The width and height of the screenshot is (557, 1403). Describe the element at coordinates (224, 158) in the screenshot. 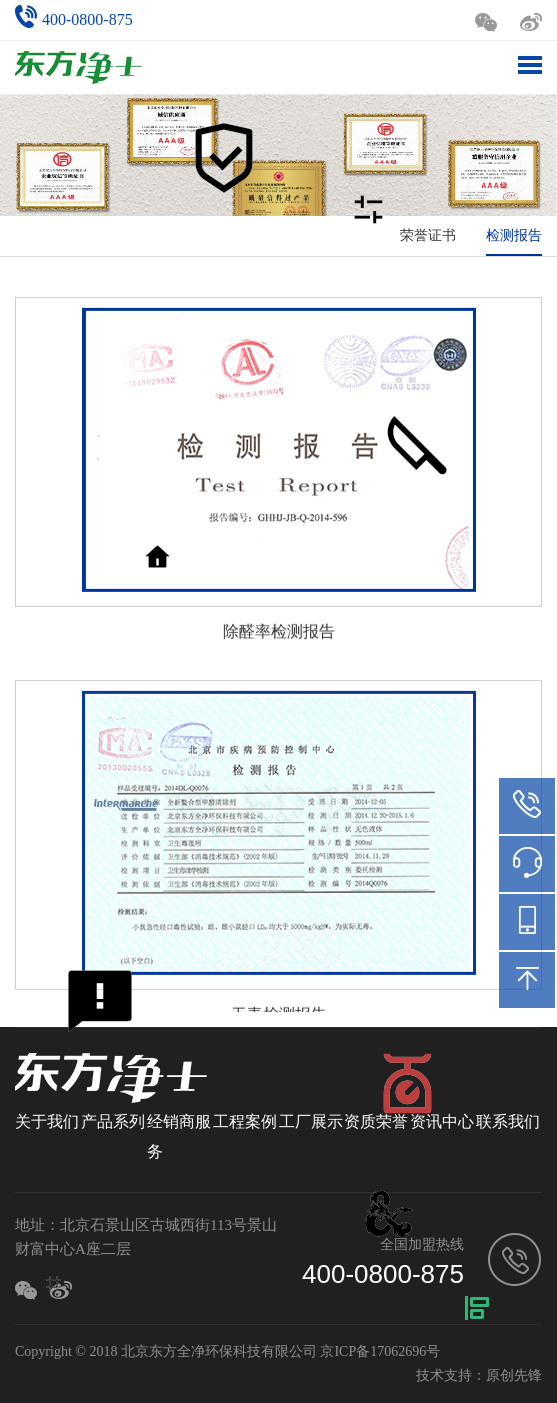

I see `indicates verified security or protection status` at that location.